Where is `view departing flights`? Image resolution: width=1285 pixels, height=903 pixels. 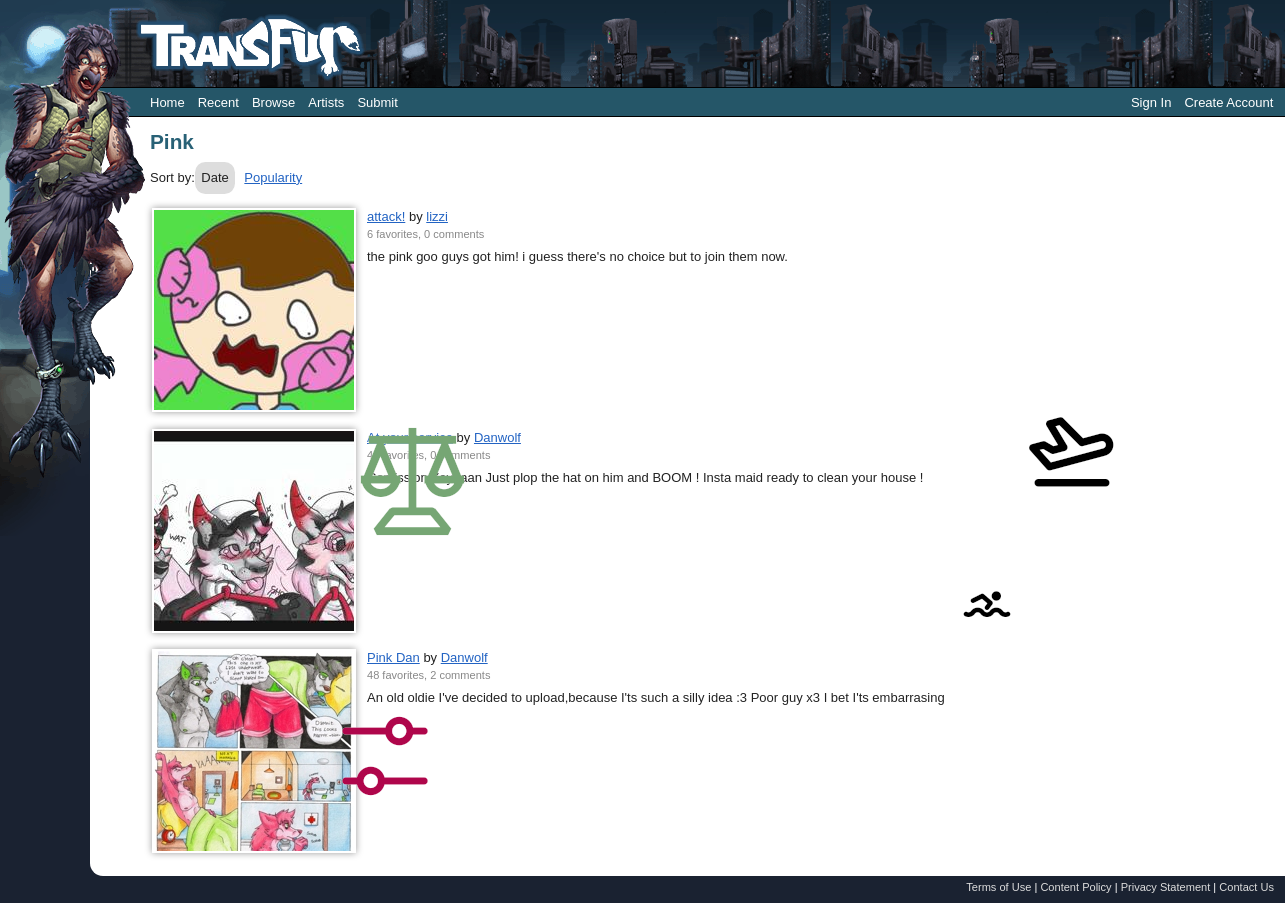 view departing flights is located at coordinates (1072, 449).